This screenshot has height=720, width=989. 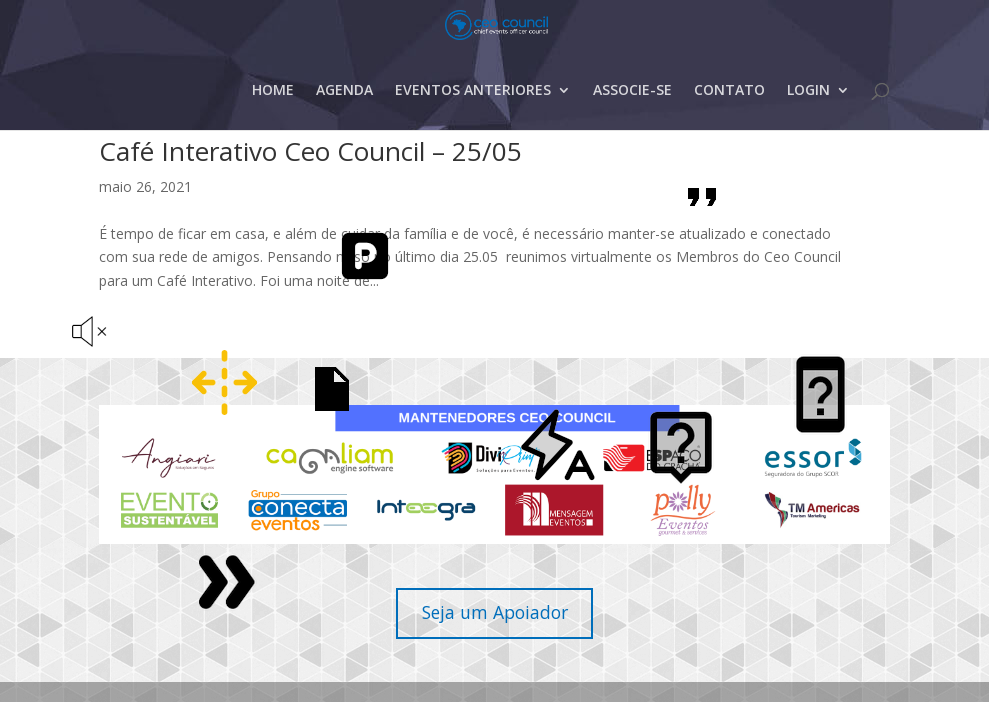 I want to click on skip forward or advance to next item, so click(x=223, y=582).